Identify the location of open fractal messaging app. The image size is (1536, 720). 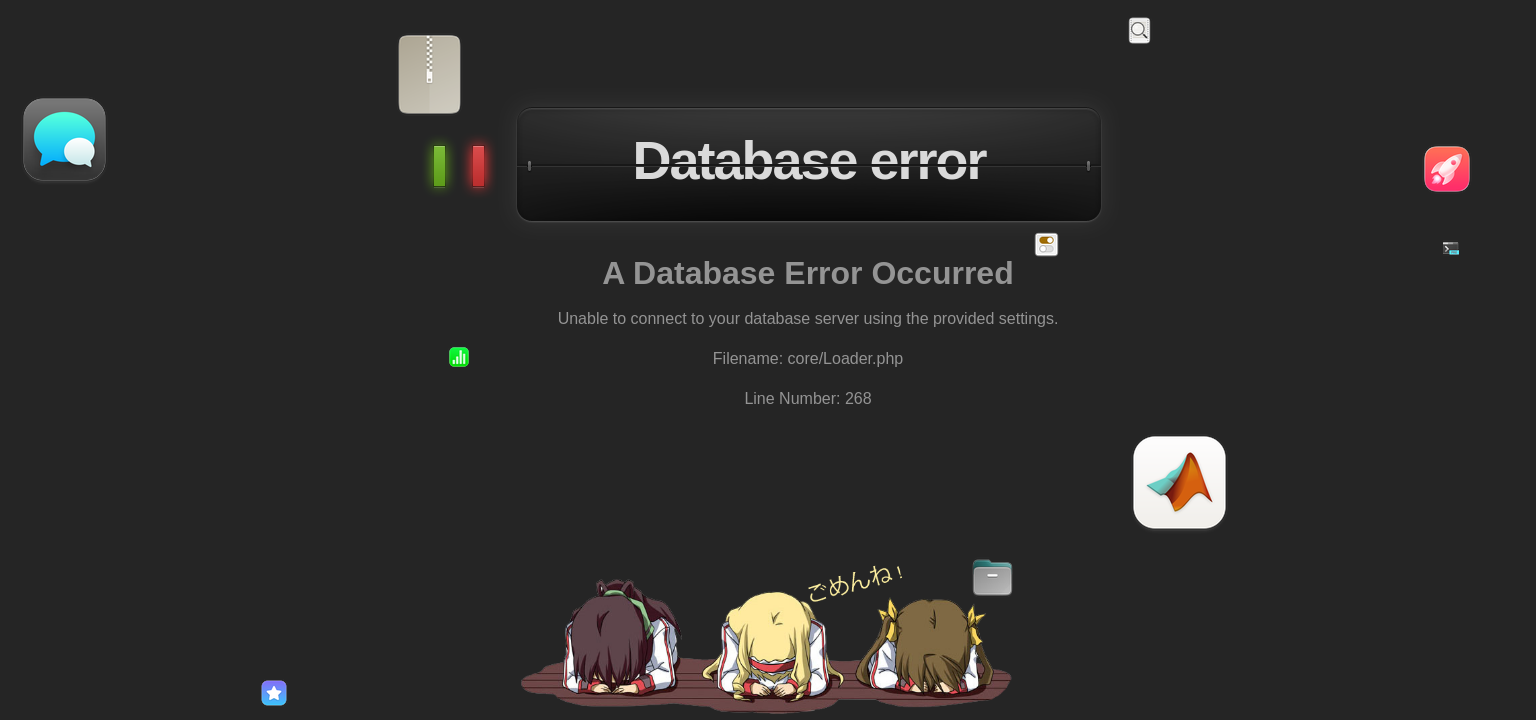
(64, 139).